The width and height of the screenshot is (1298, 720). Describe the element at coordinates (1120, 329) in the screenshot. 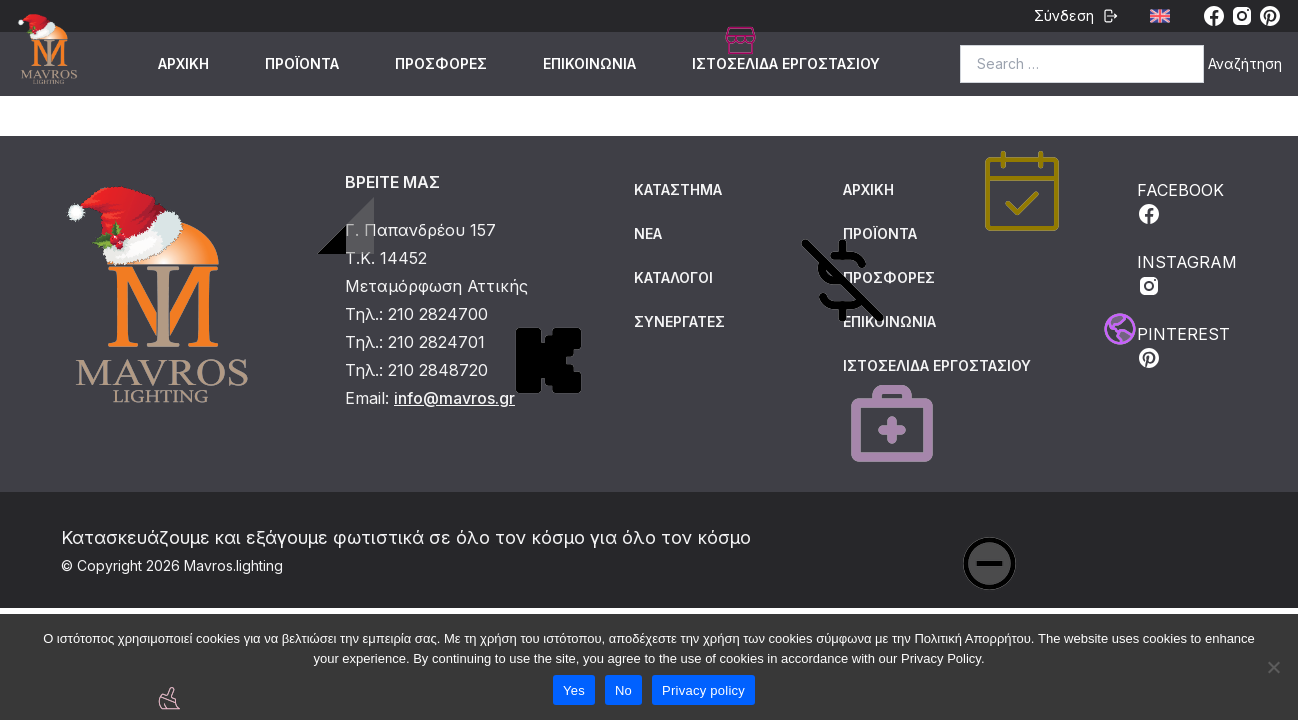

I see `view western hemisphere or americas region` at that location.